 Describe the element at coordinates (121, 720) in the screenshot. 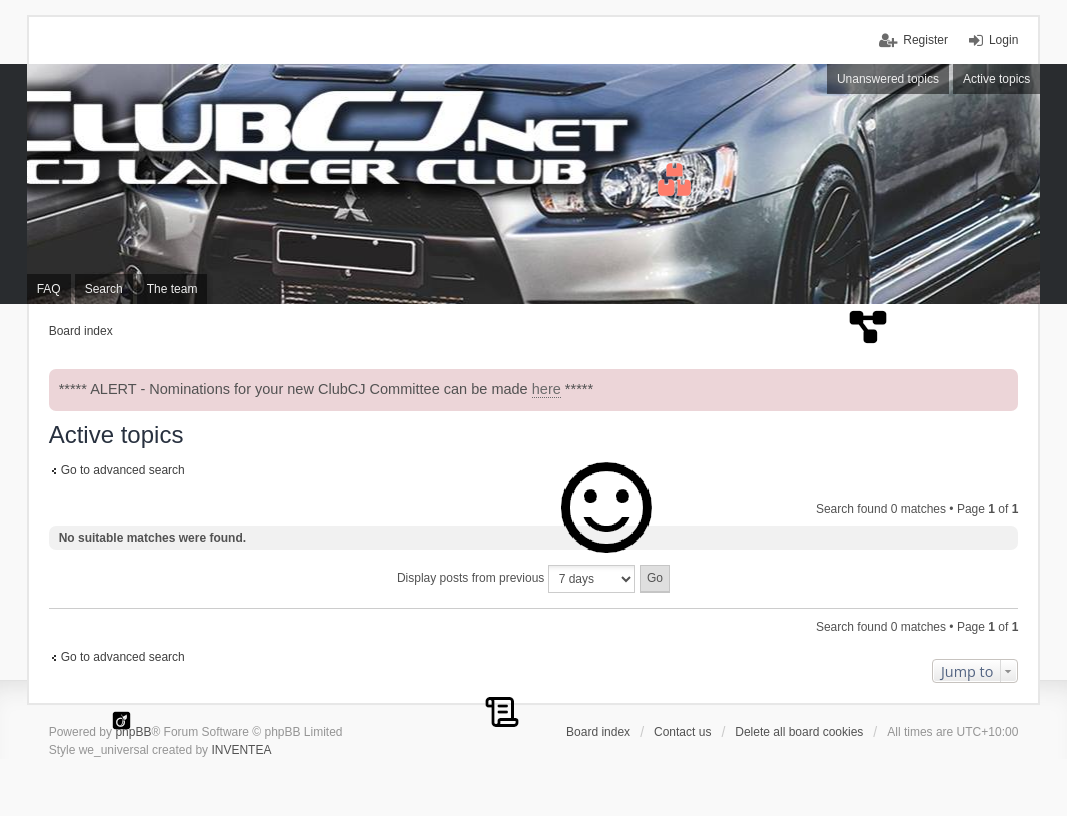

I see `open viadeo professional networking app` at that location.